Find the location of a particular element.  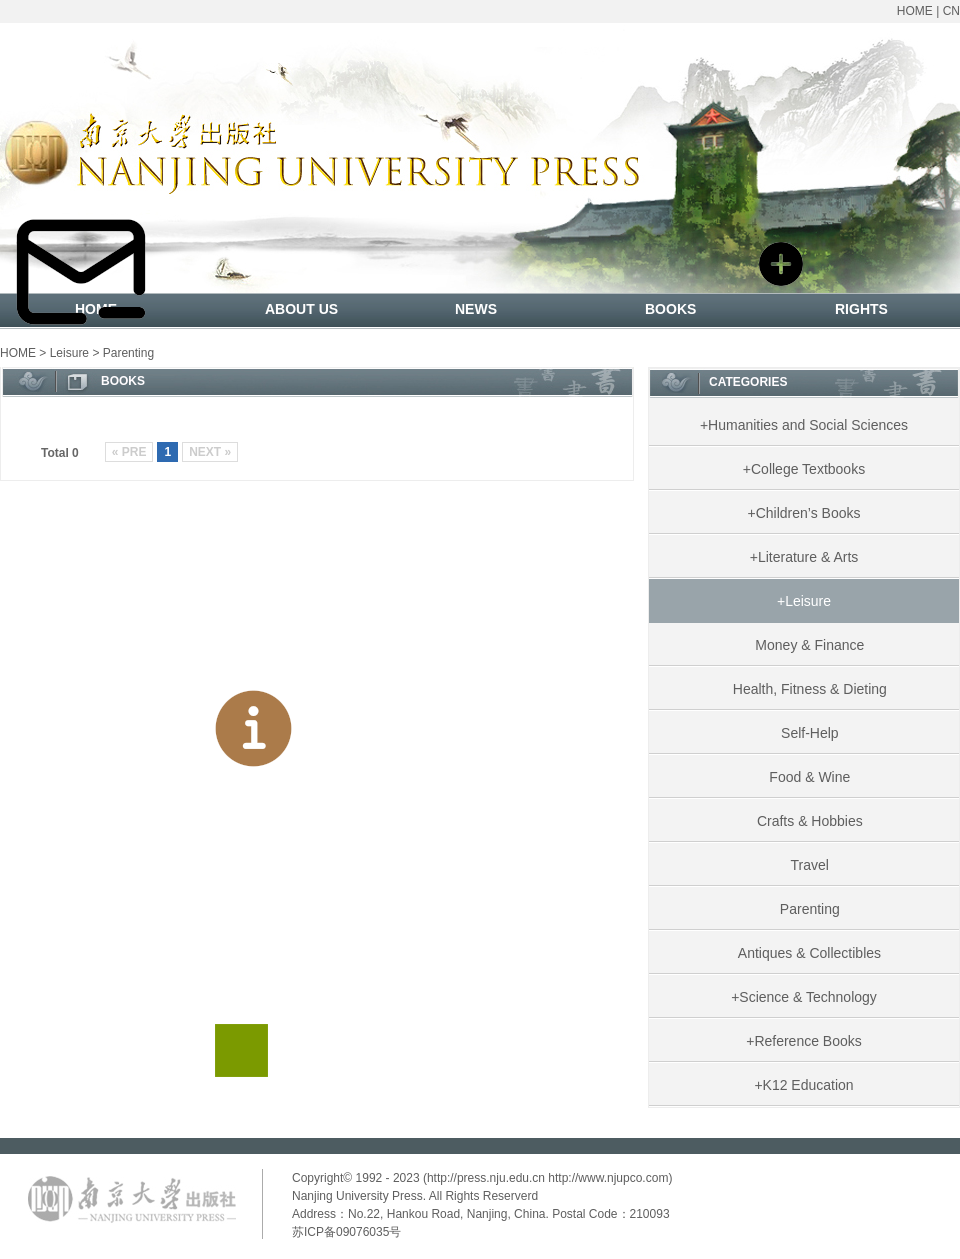

view more information or details is located at coordinates (253, 728).